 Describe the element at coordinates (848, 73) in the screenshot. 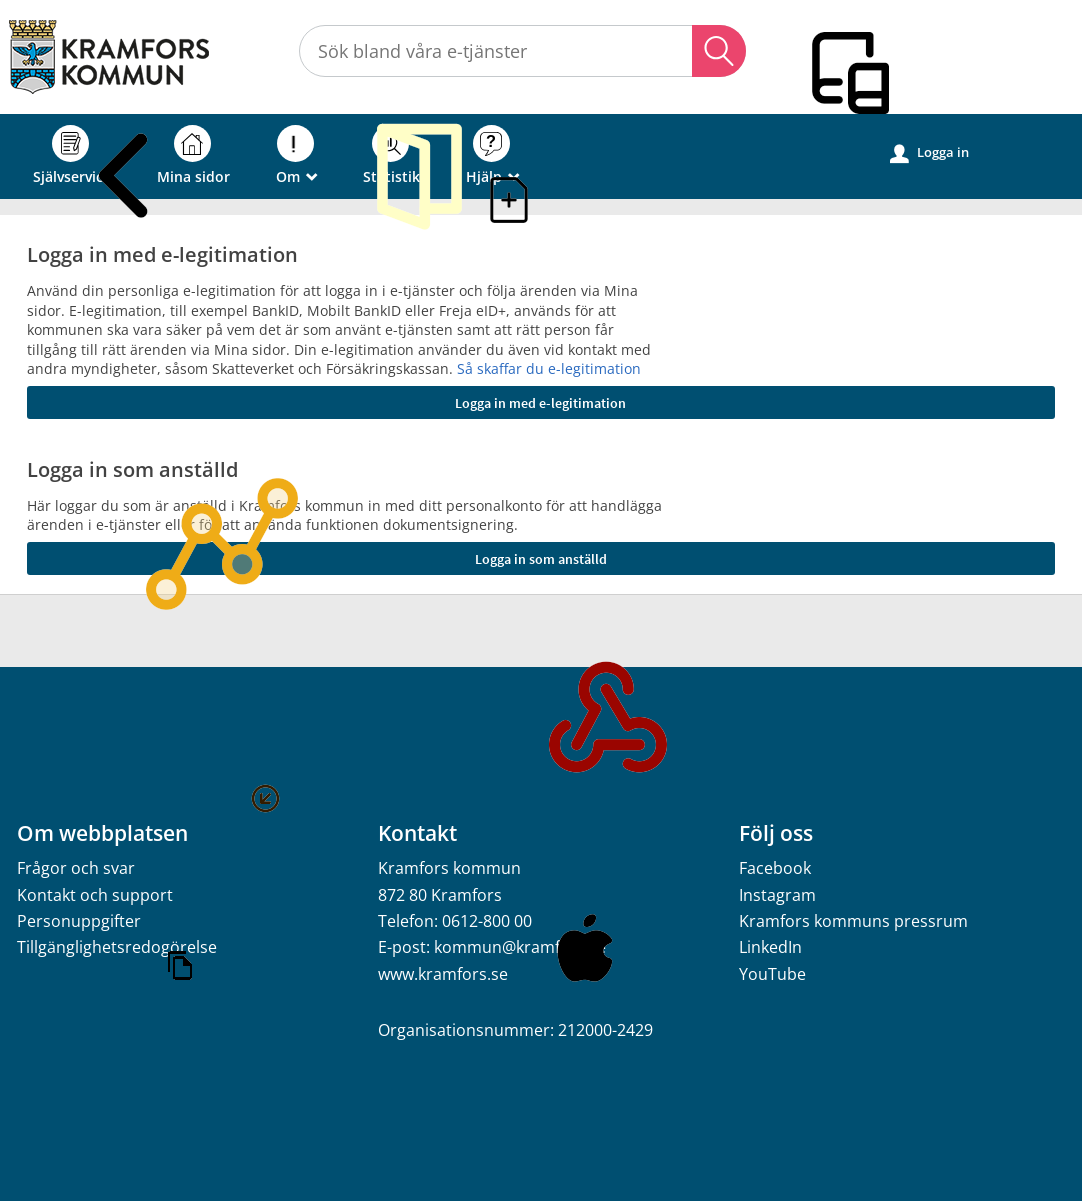

I see `clone a repository` at that location.